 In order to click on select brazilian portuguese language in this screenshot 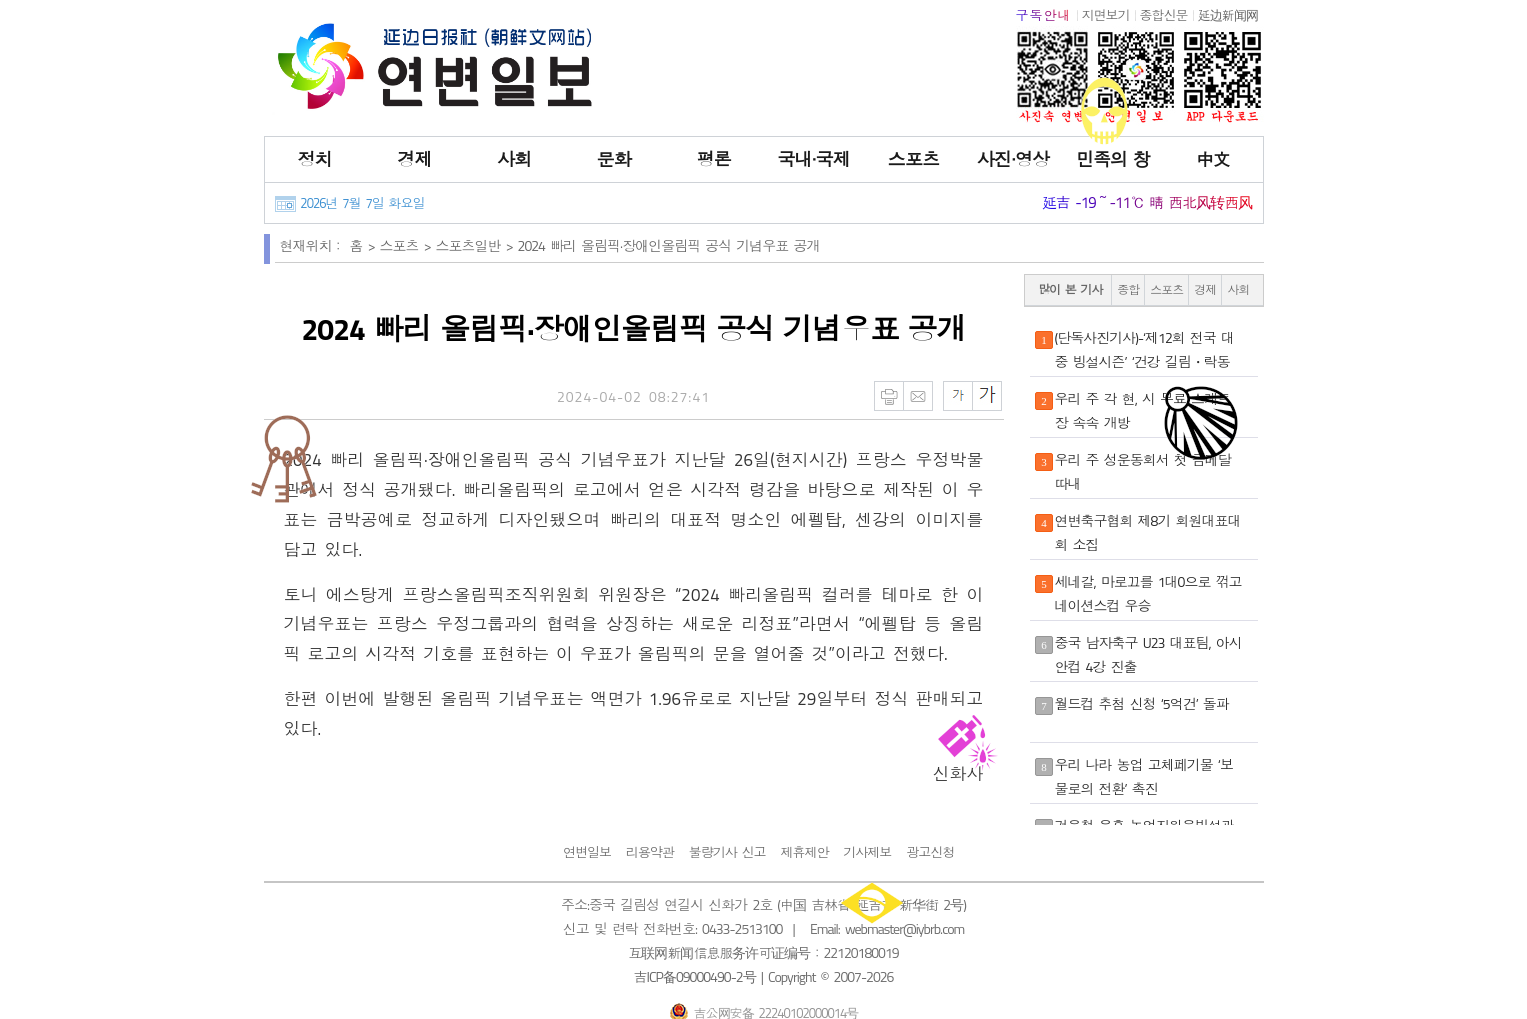, I will do `click(872, 903)`.